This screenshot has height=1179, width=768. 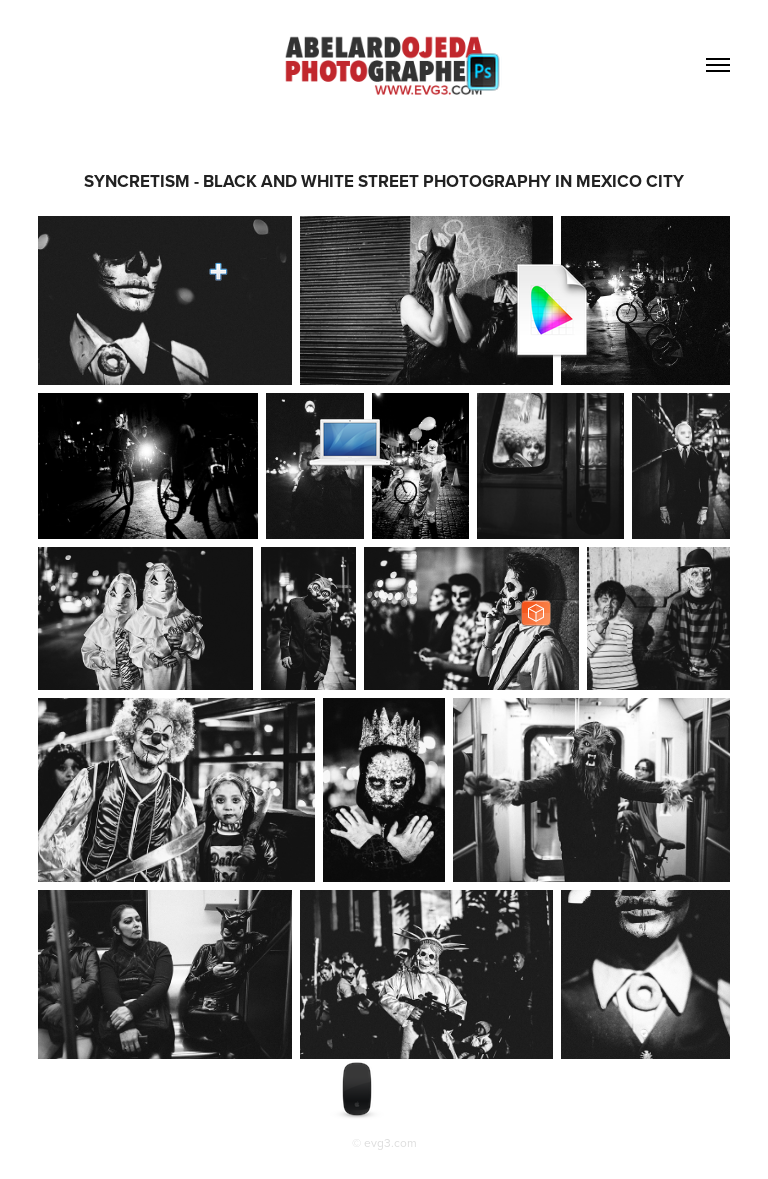 I want to click on a binary STL 3D model file, so click(x=536, y=612).